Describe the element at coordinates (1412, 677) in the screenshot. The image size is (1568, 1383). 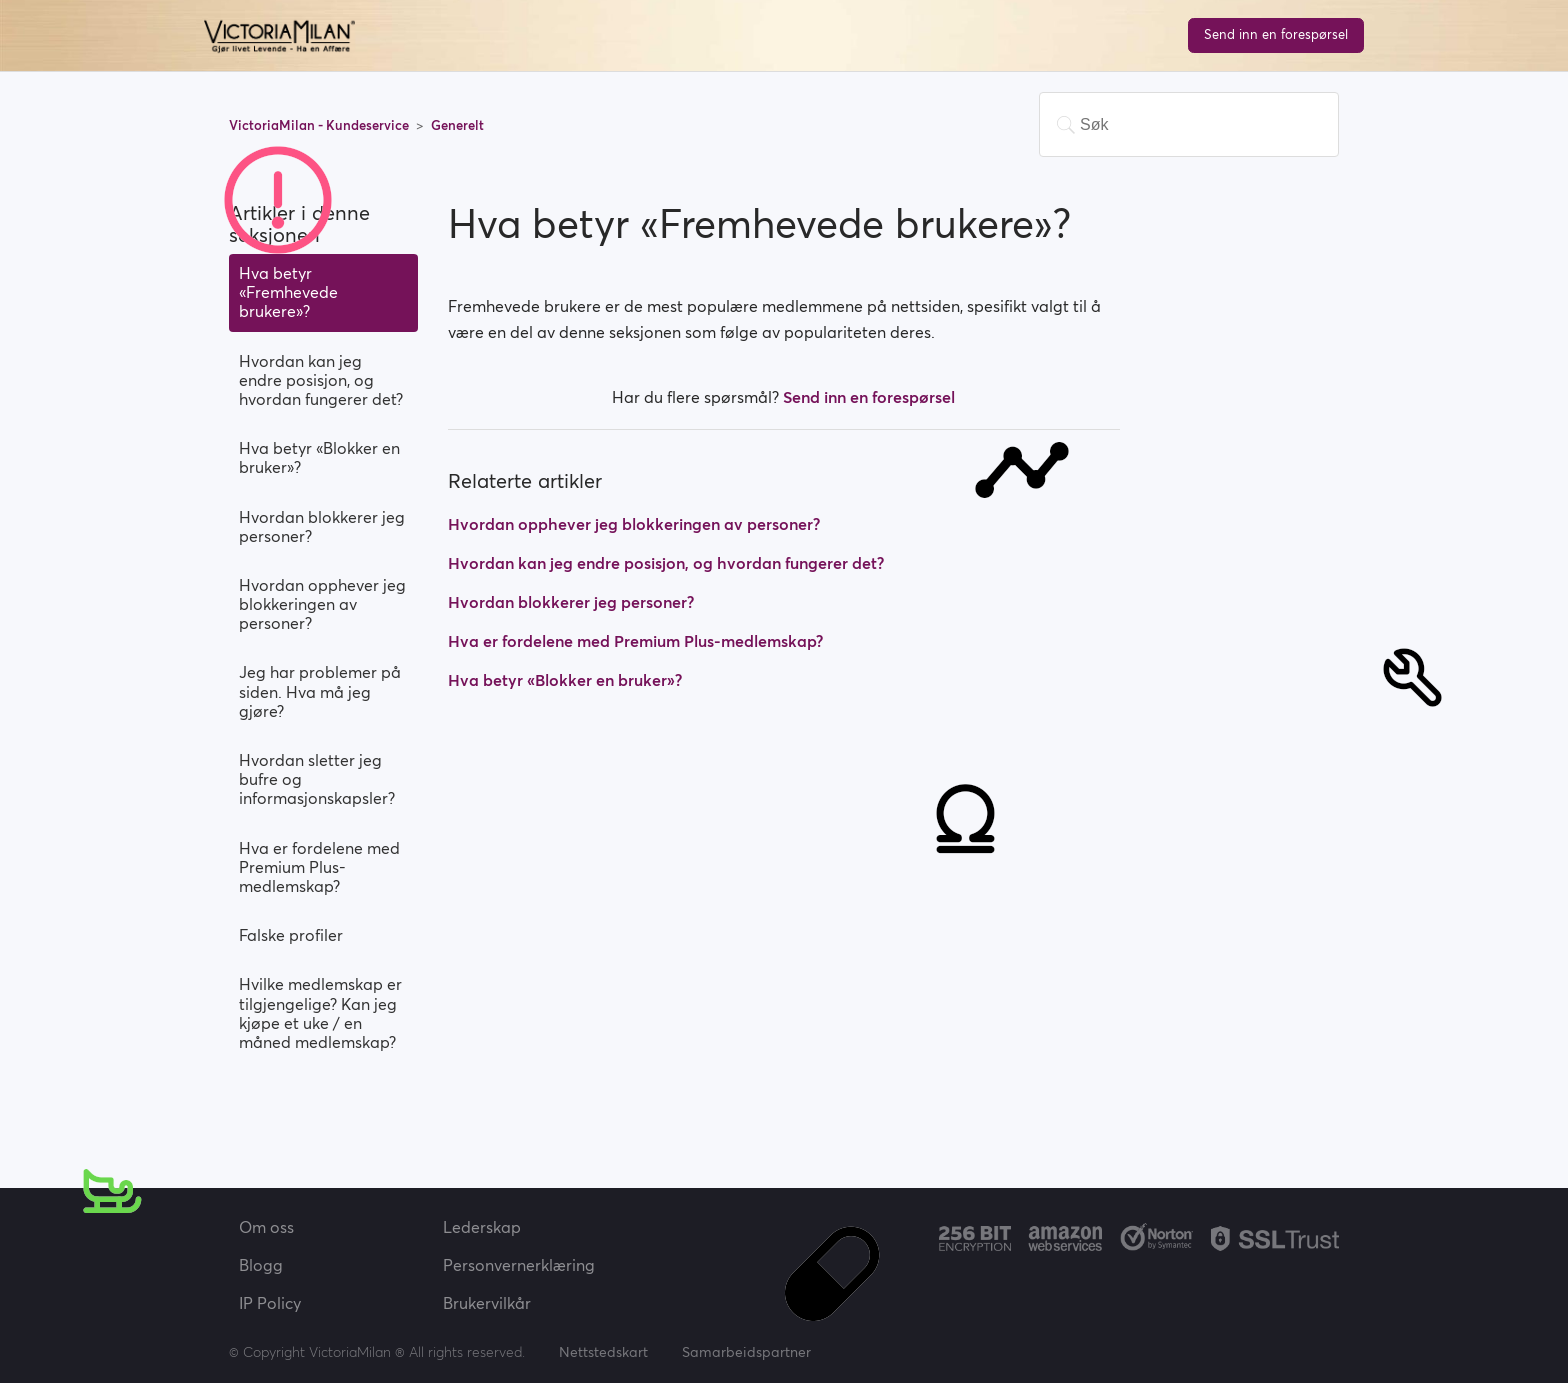
I see `access settings or configuration options` at that location.